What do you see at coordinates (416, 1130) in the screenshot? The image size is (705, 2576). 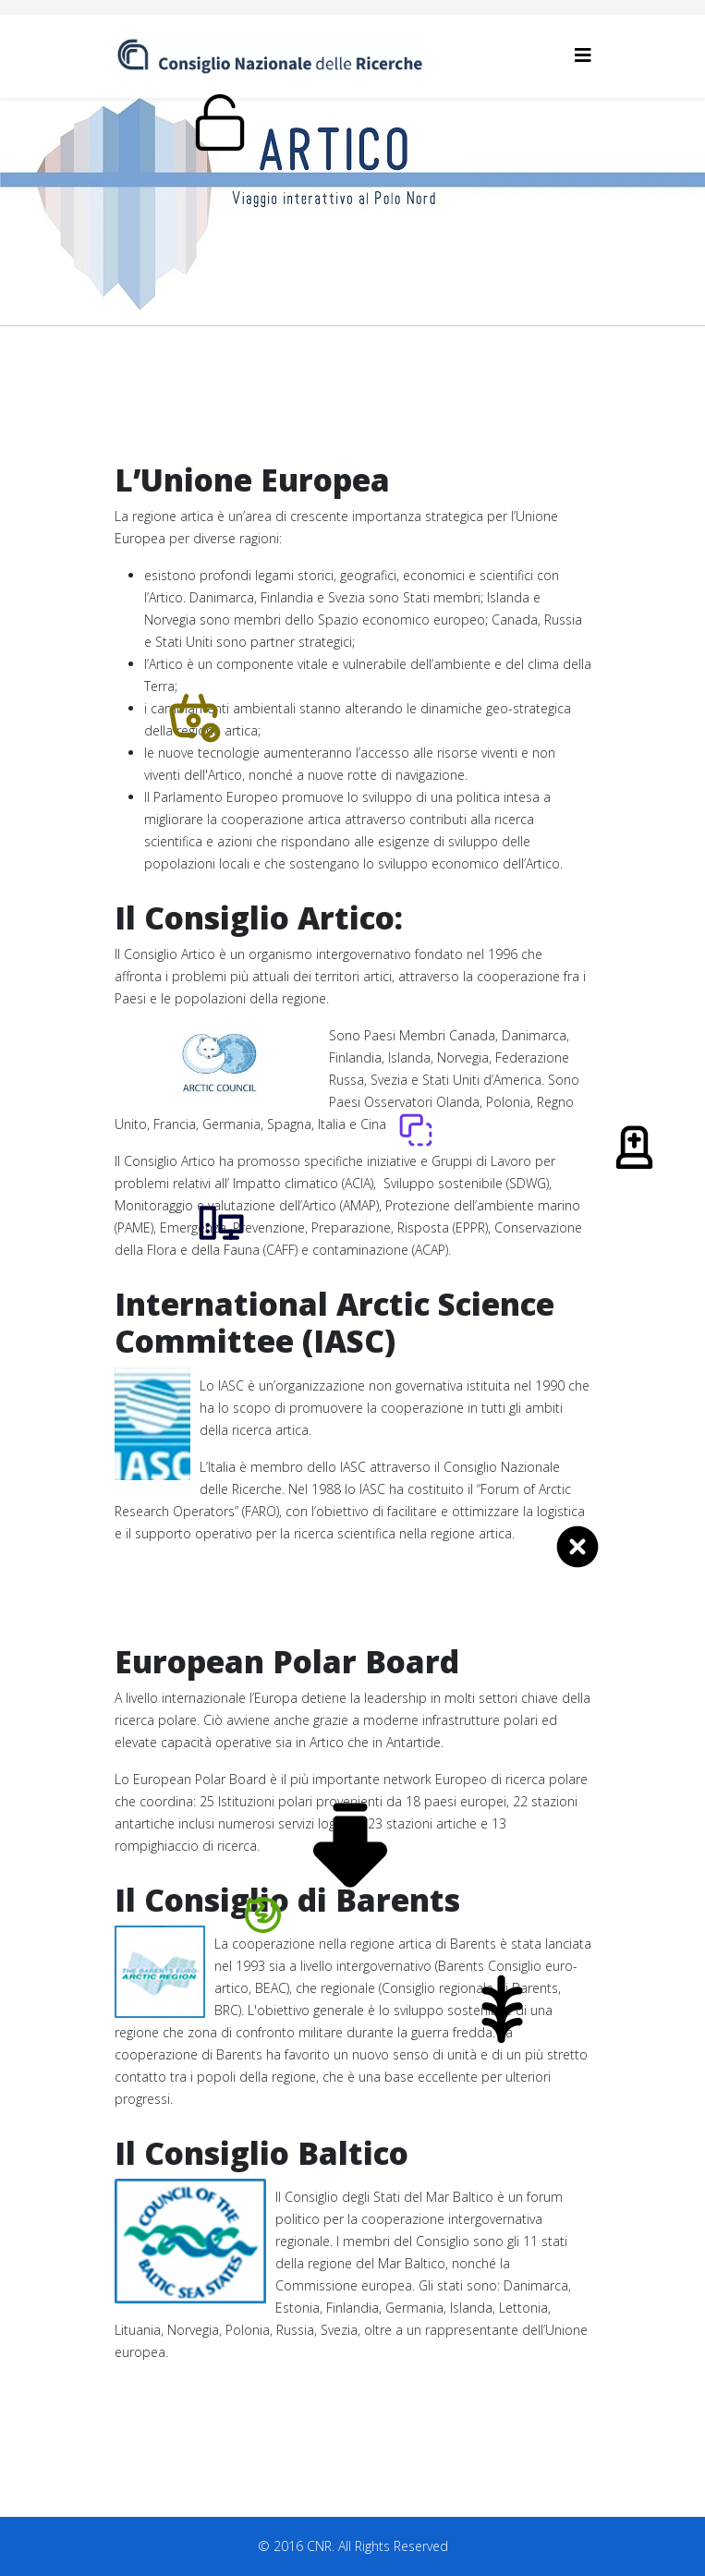 I see `subtract or remove a selected shape` at bounding box center [416, 1130].